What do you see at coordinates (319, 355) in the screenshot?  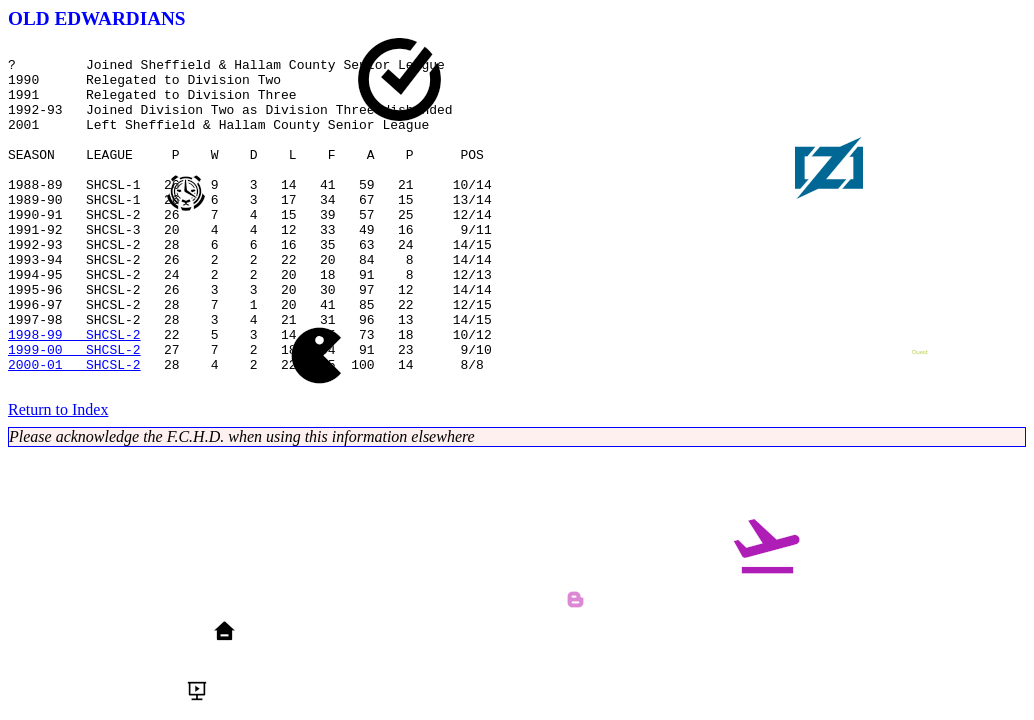 I see `open games or gaming section` at bounding box center [319, 355].